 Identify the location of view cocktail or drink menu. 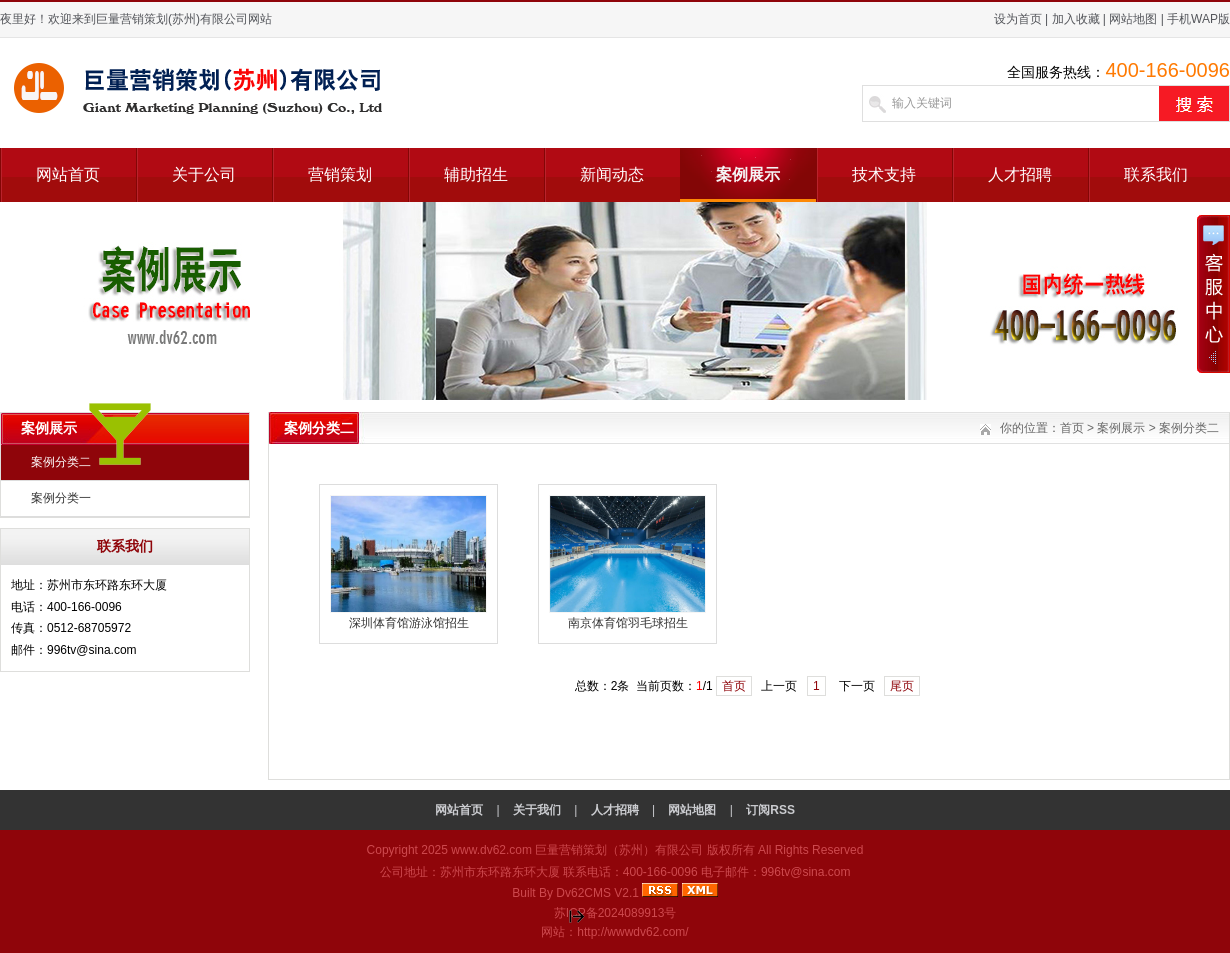
(120, 434).